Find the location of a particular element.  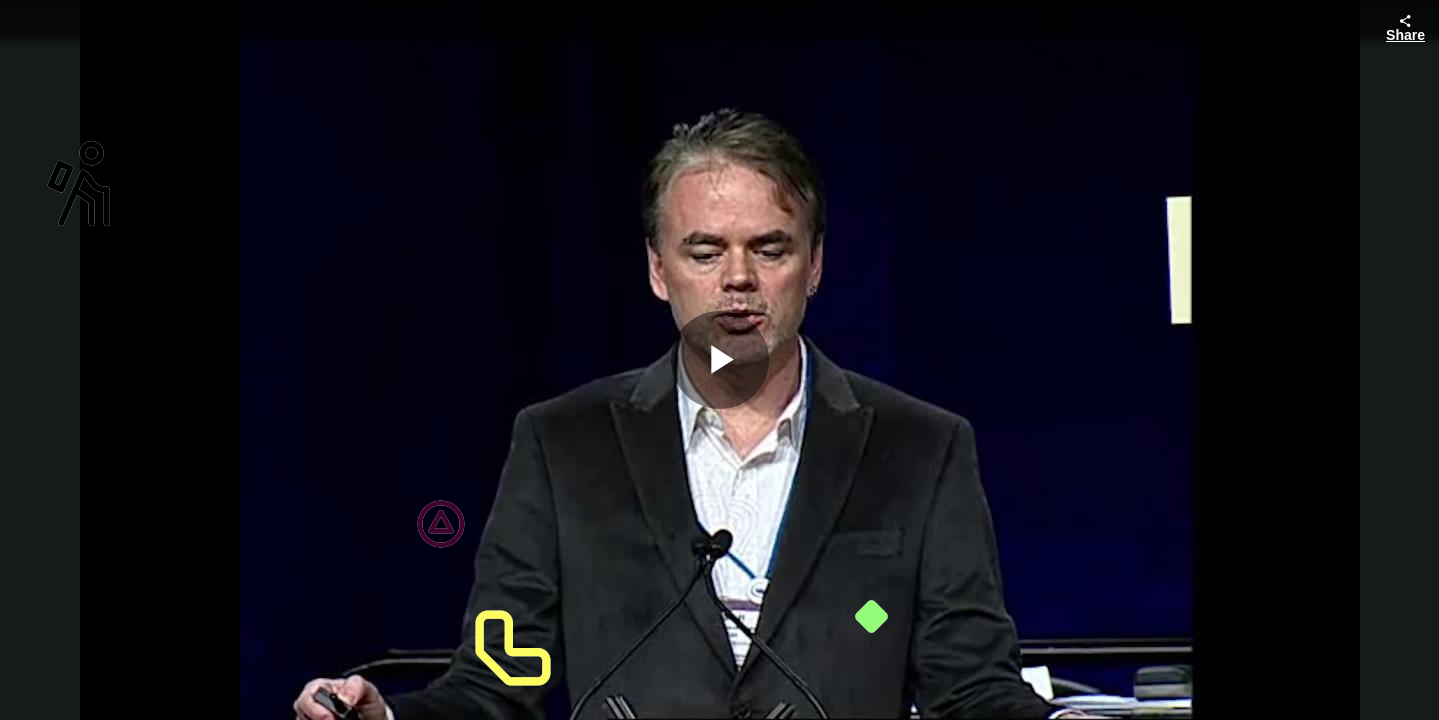

playstation triangle button symbol is located at coordinates (441, 524).